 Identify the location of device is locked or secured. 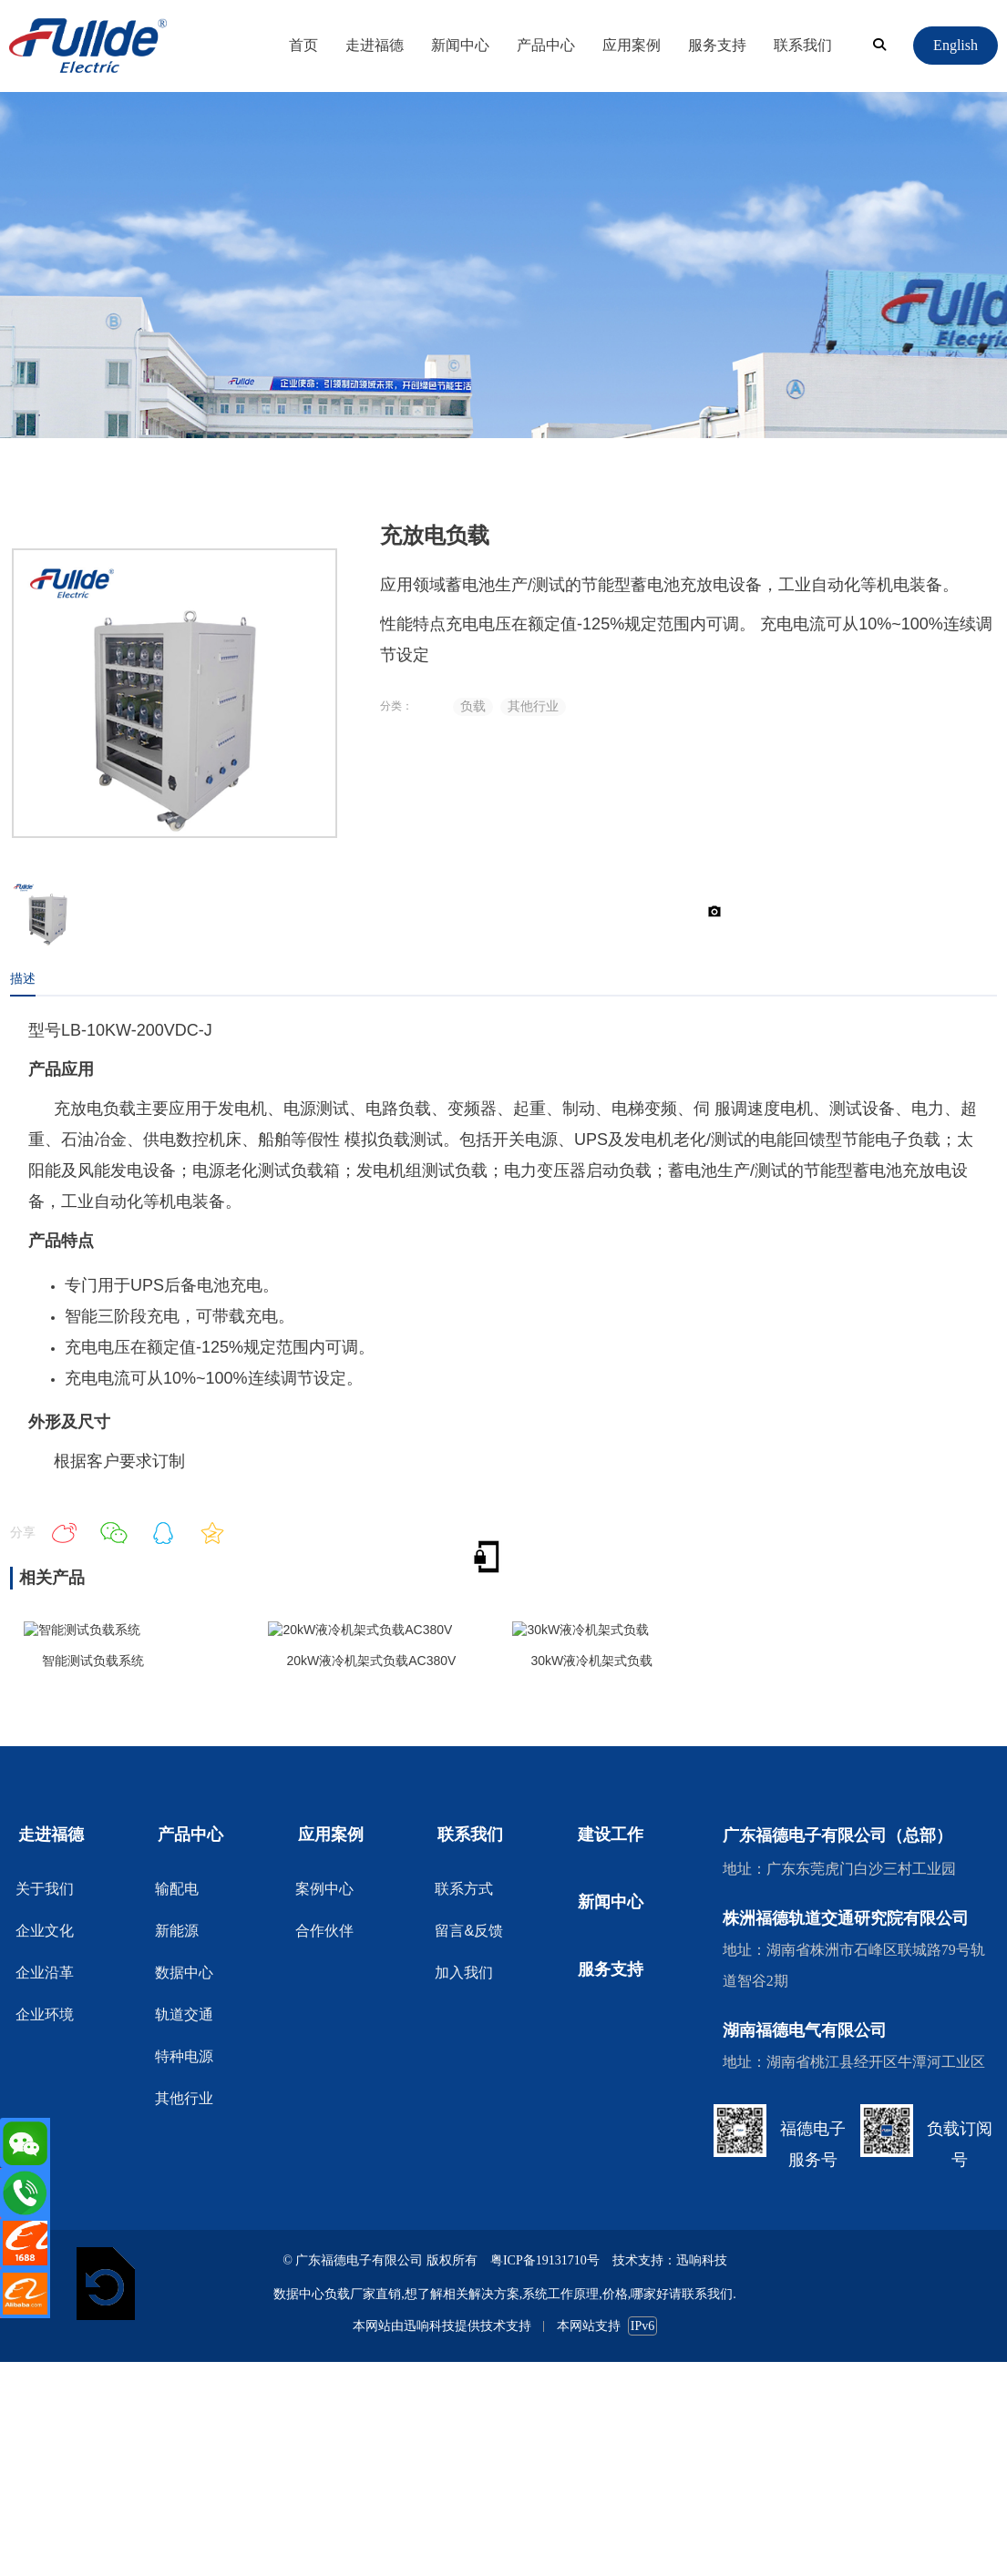
(486, 1557).